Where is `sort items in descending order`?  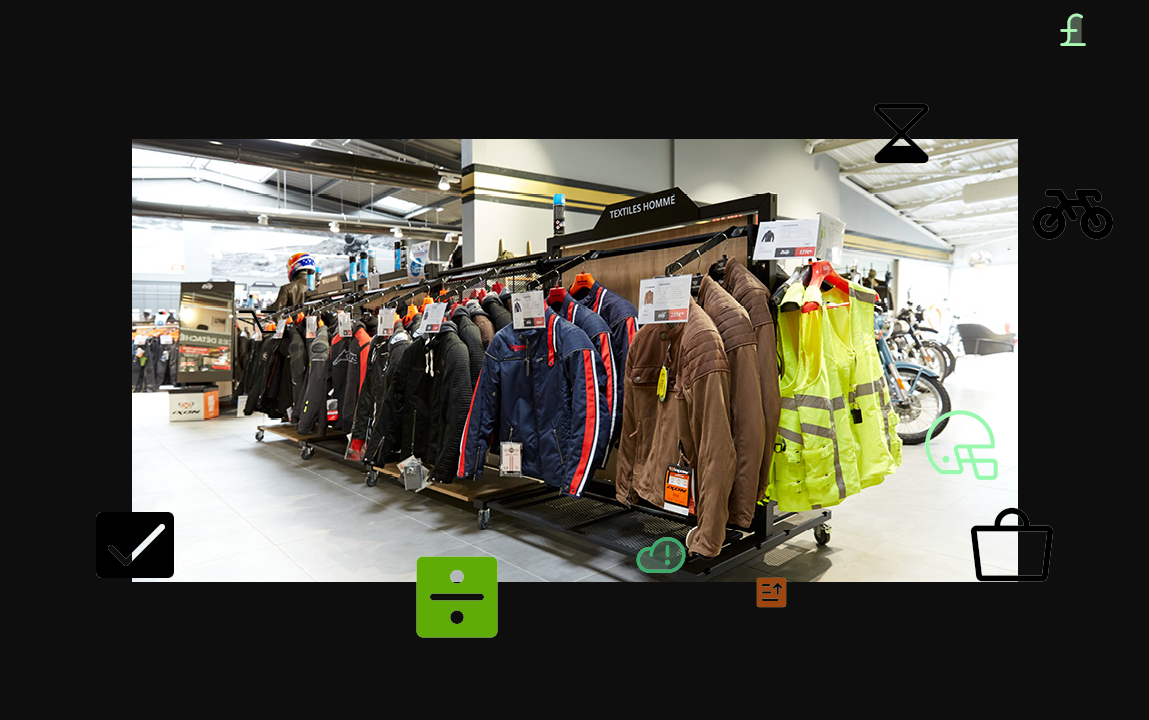
sort items in descending order is located at coordinates (771, 592).